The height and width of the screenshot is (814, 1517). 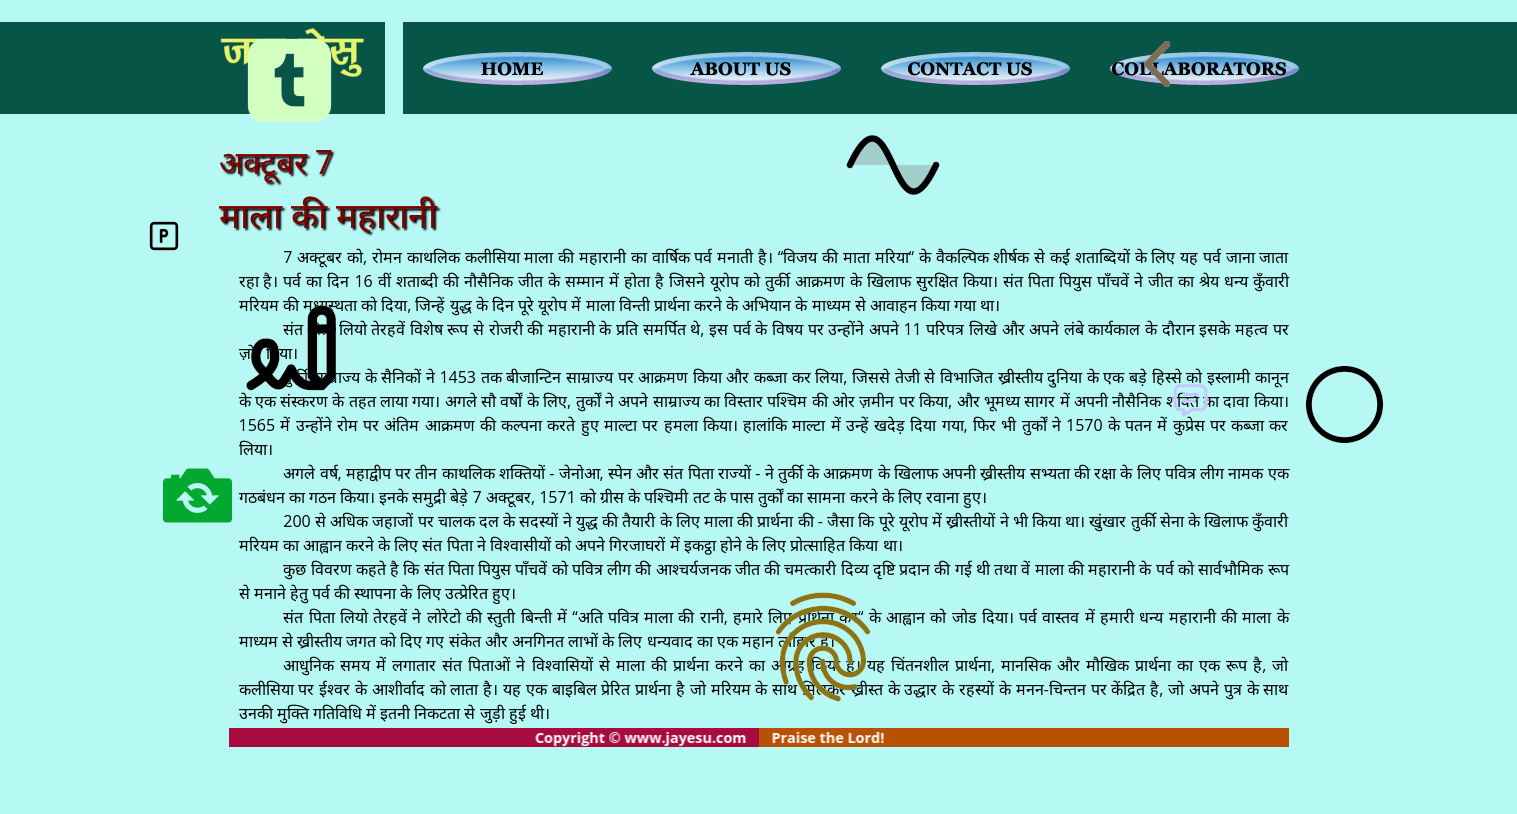 What do you see at coordinates (1344, 404) in the screenshot?
I see `unselected radio button option` at bounding box center [1344, 404].